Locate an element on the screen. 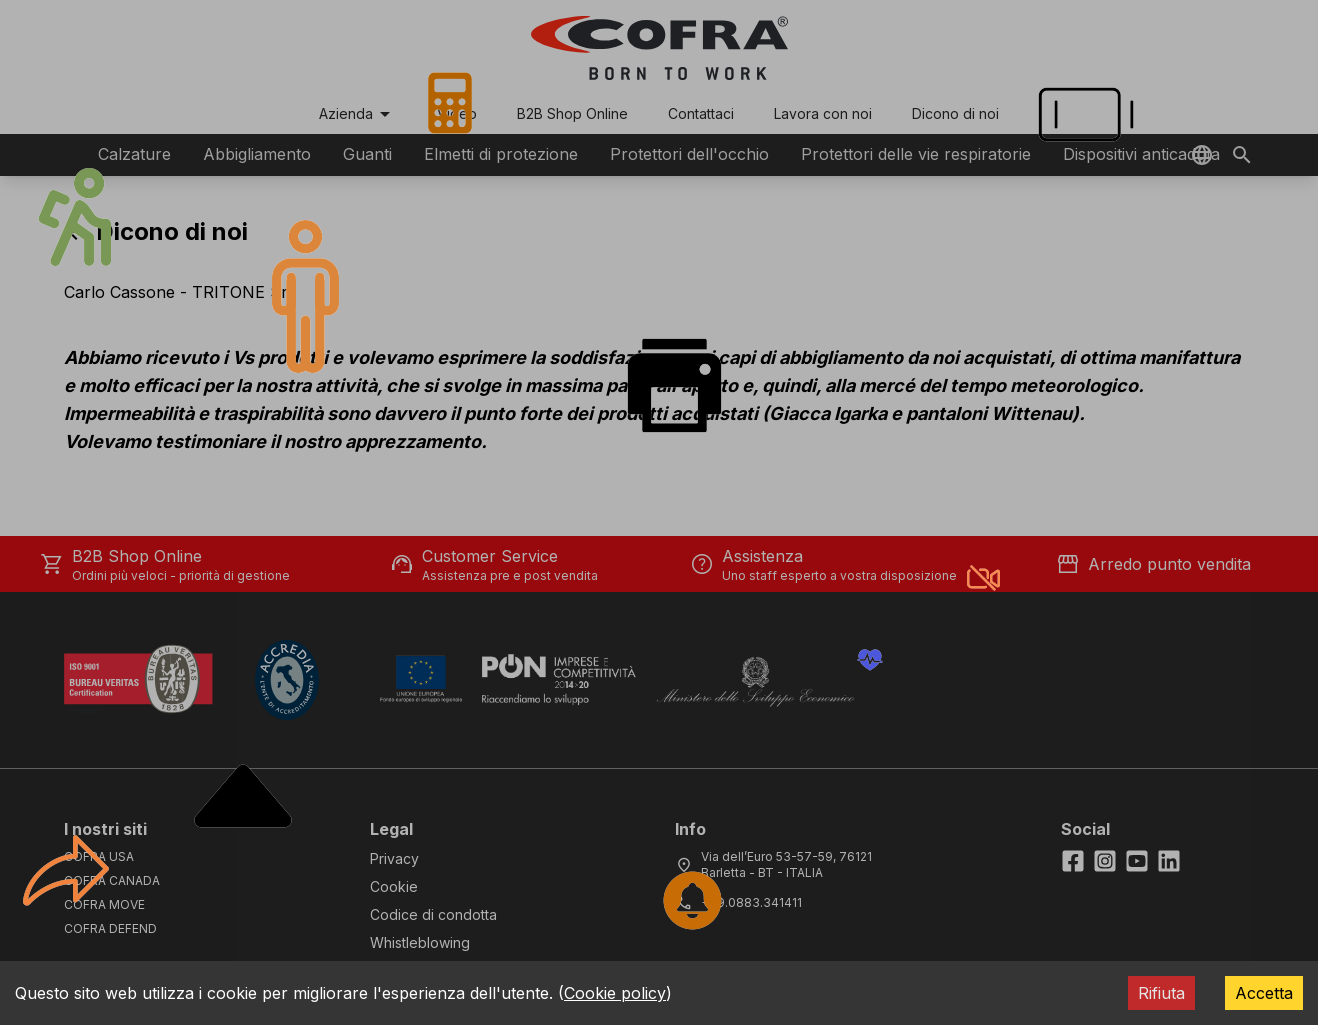 This screenshot has height=1025, width=1318. turn off camera or disable video is located at coordinates (983, 578).